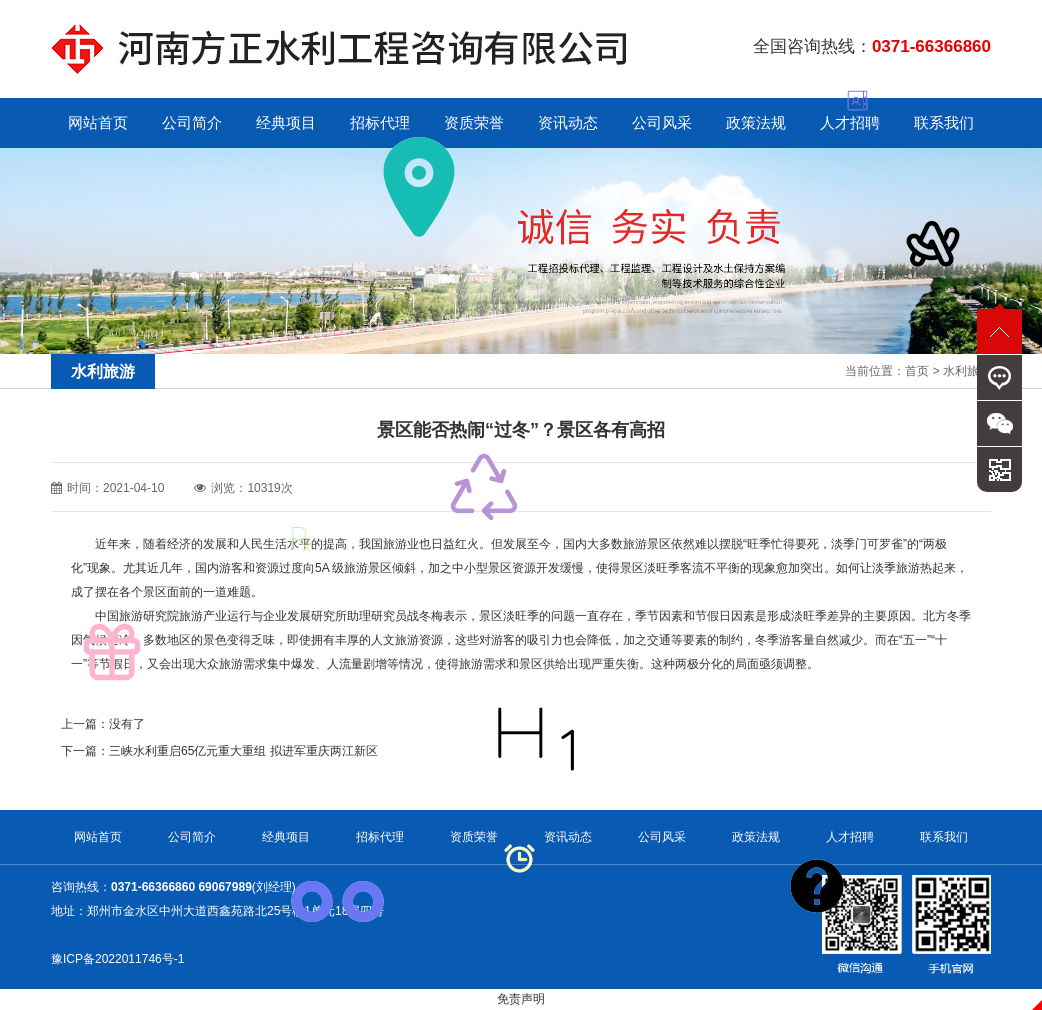  I want to click on access help or support, so click(817, 886).